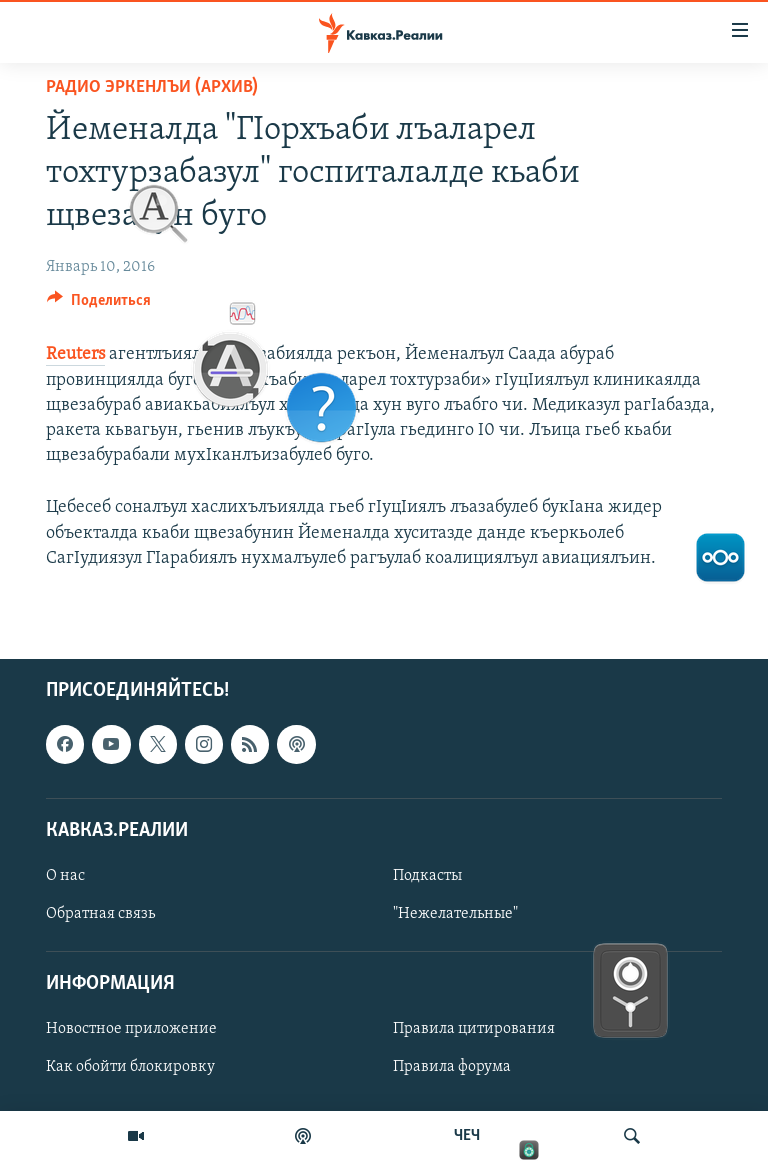 The height and width of the screenshot is (1161, 768). Describe the element at coordinates (321, 407) in the screenshot. I see `open the help center or documentation` at that location.